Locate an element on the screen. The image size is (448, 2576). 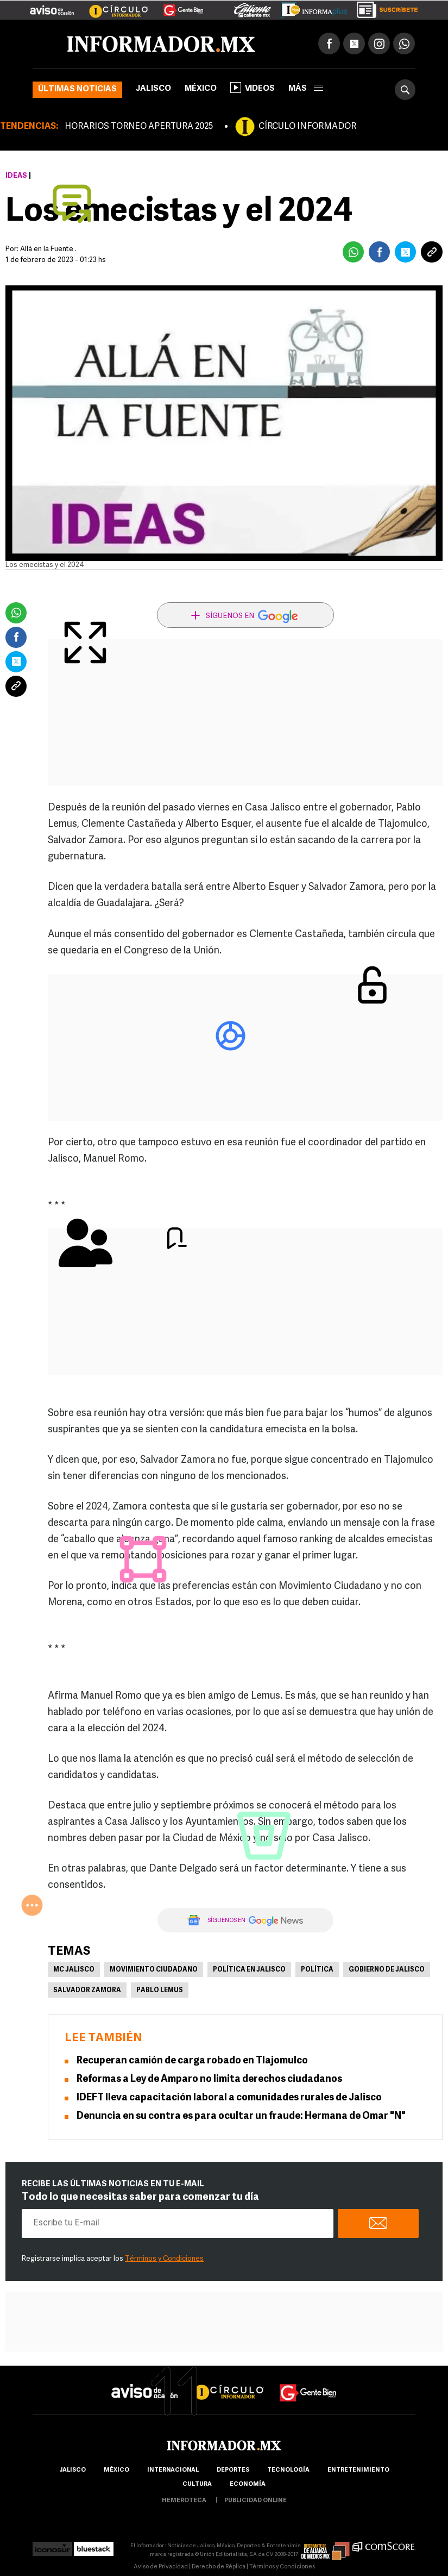
remove item from bookmarks is located at coordinates (175, 1238).